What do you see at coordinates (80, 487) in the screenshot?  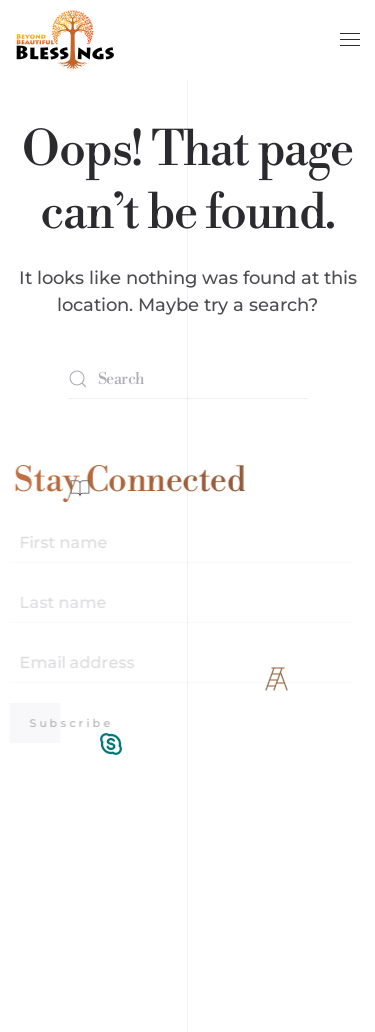 I see `open reading mode or e-reader` at bounding box center [80, 487].